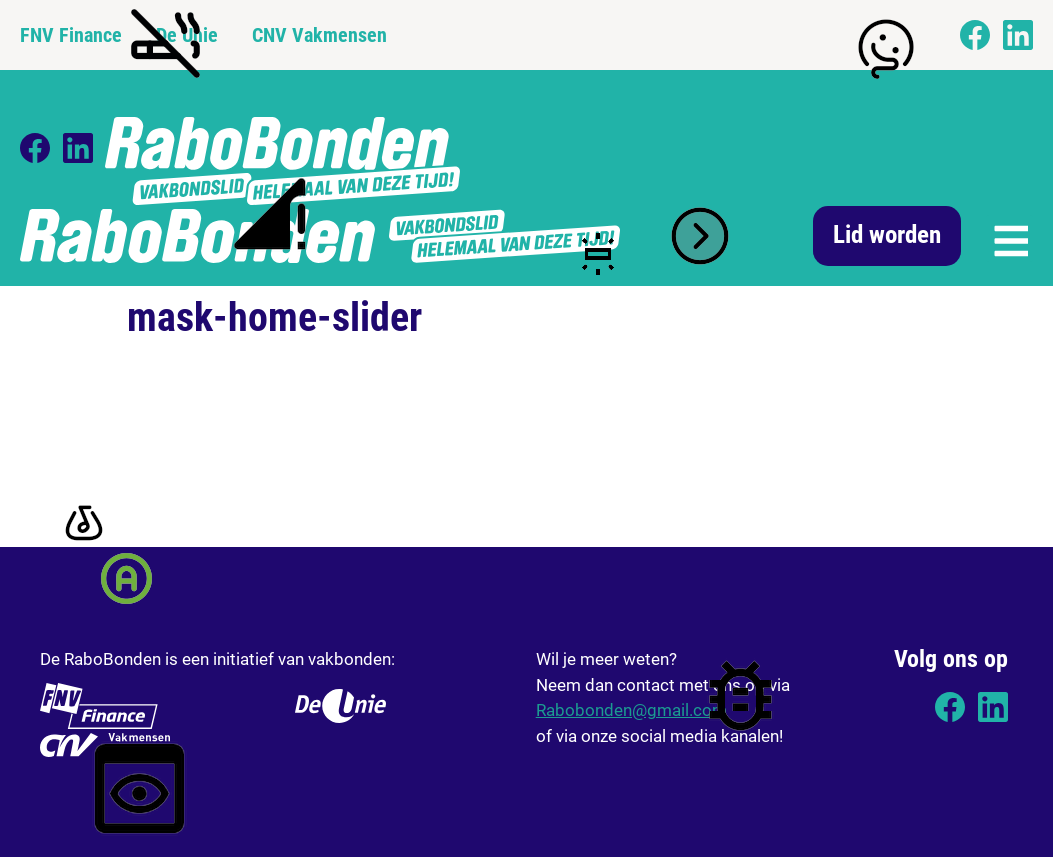 The height and width of the screenshot is (857, 1053). I want to click on preview file or document before opening, so click(139, 788).